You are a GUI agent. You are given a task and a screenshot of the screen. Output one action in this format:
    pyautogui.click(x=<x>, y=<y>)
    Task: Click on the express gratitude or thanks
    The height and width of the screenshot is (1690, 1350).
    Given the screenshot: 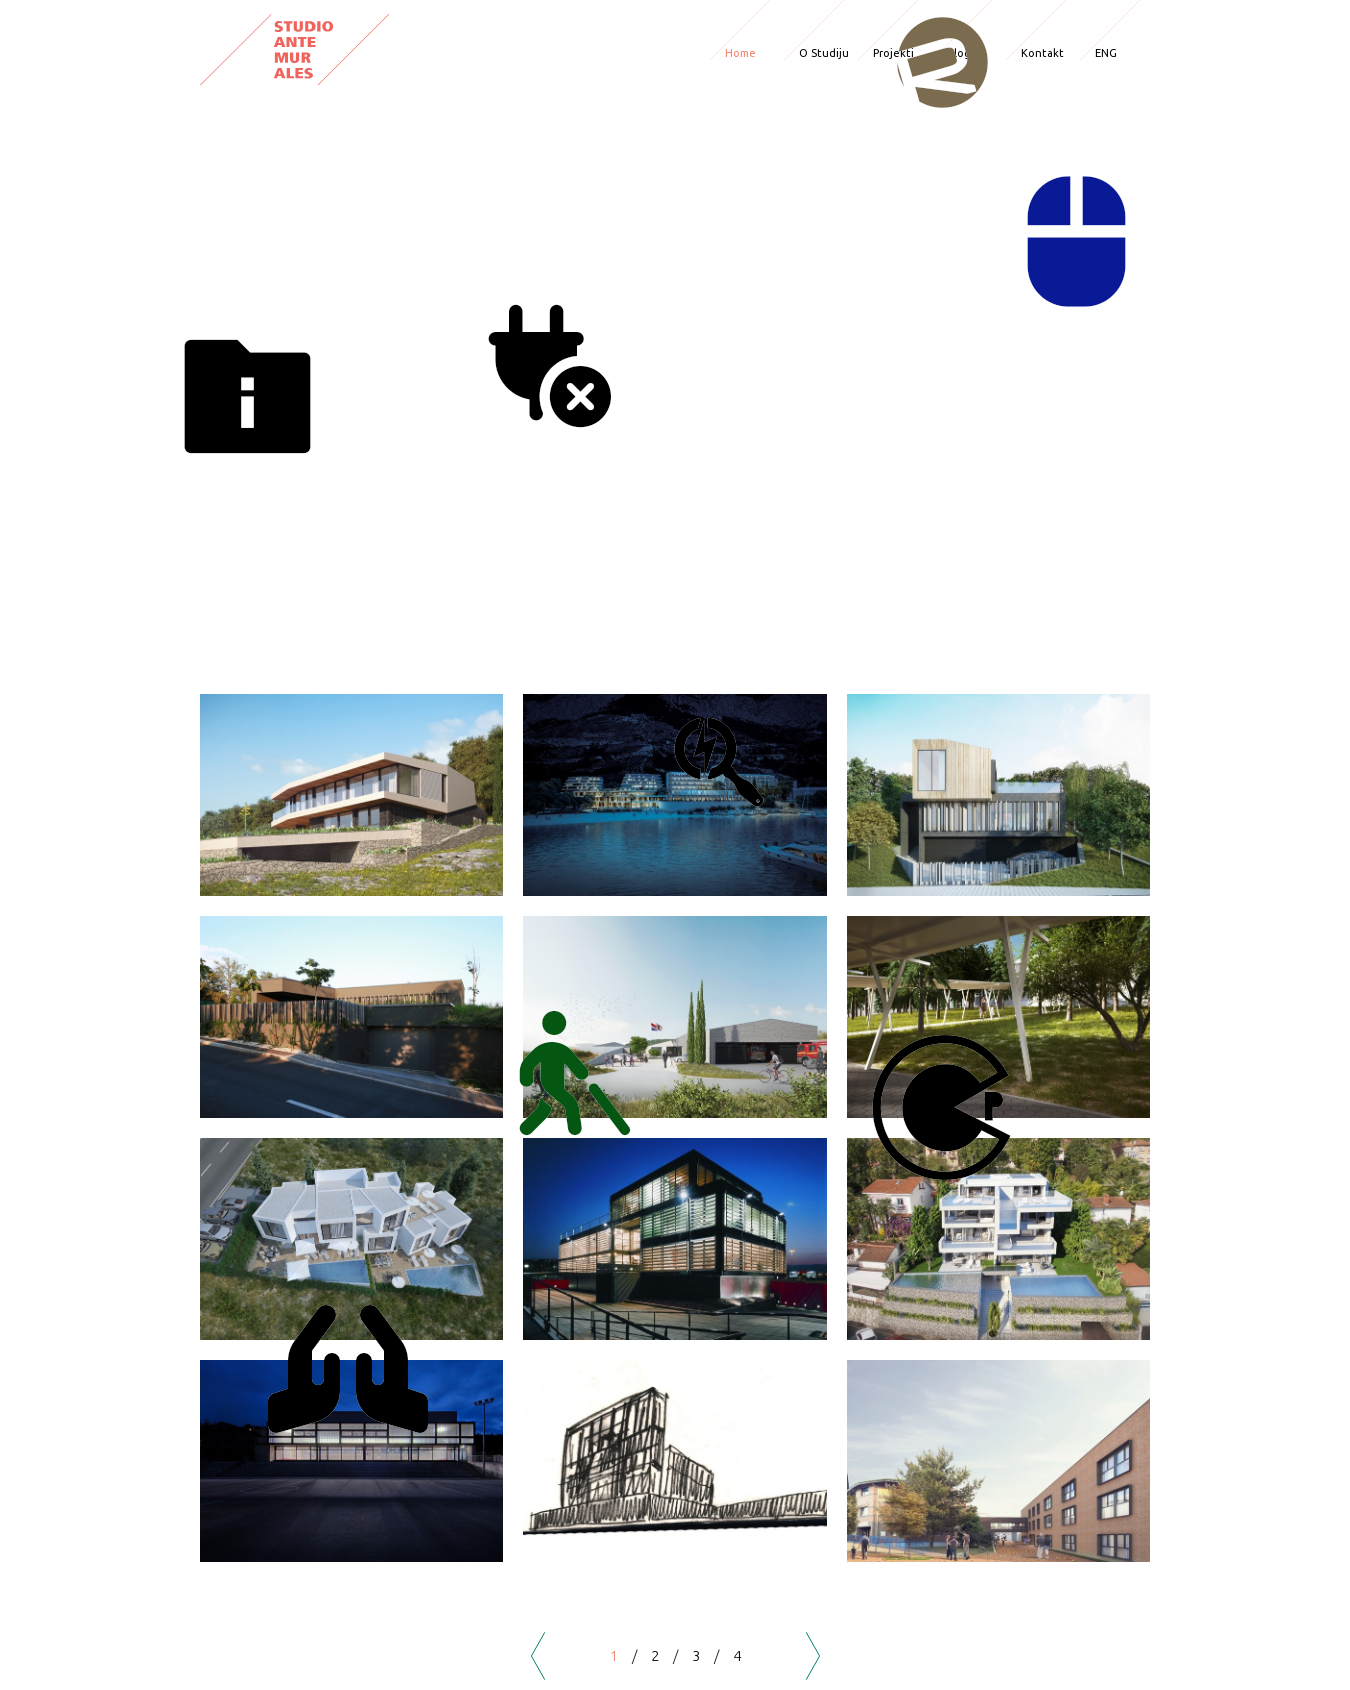 What is the action you would take?
    pyautogui.click(x=348, y=1369)
    